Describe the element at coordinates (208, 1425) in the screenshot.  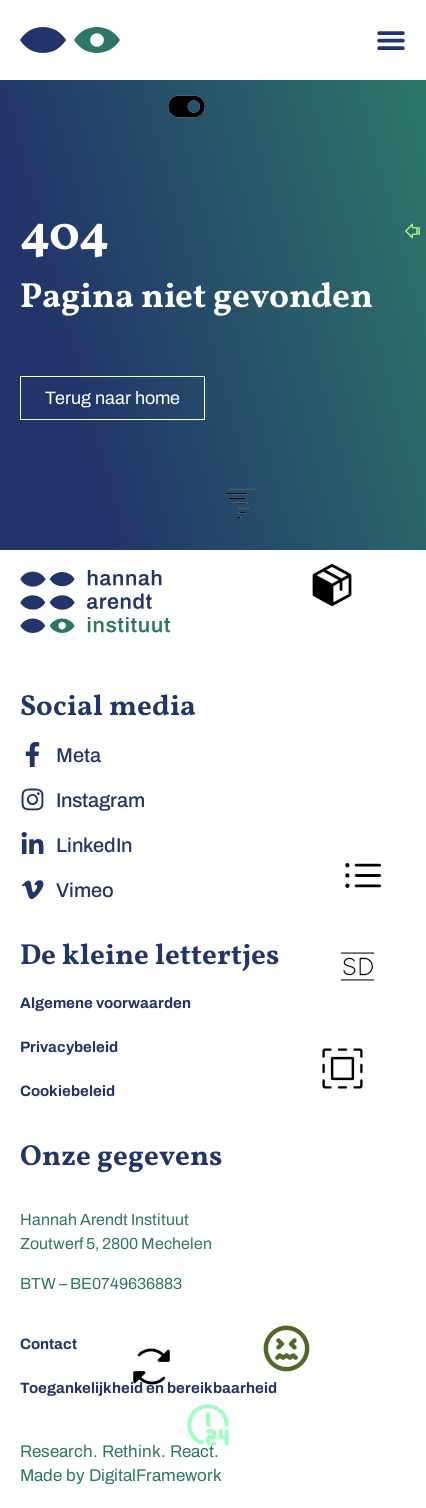
I see `indicates 24-hour availability or service` at that location.